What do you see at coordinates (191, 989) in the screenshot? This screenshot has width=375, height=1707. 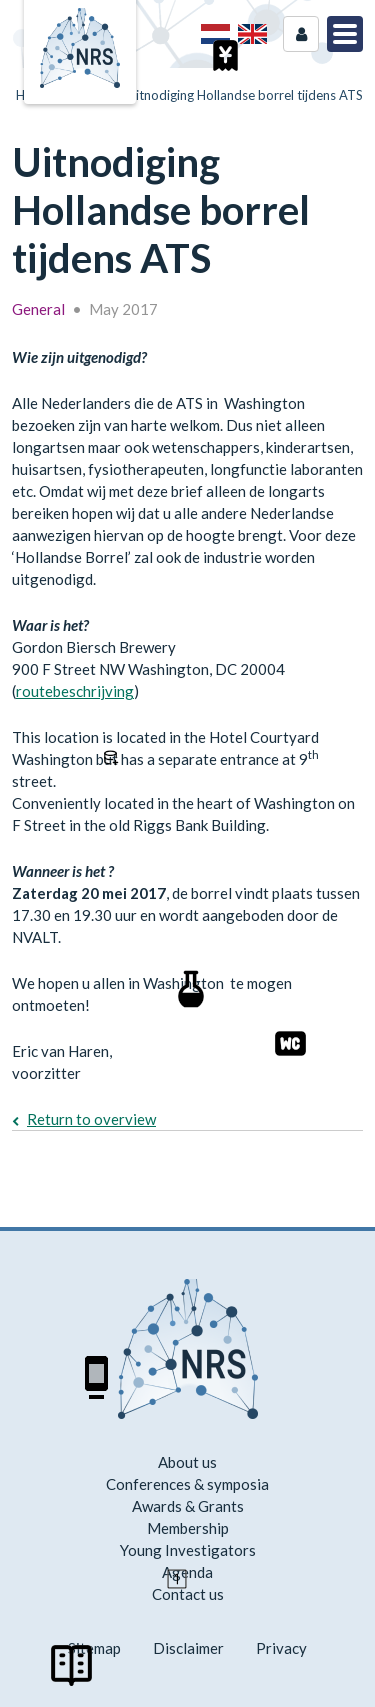 I see `access laboratory or science features` at bounding box center [191, 989].